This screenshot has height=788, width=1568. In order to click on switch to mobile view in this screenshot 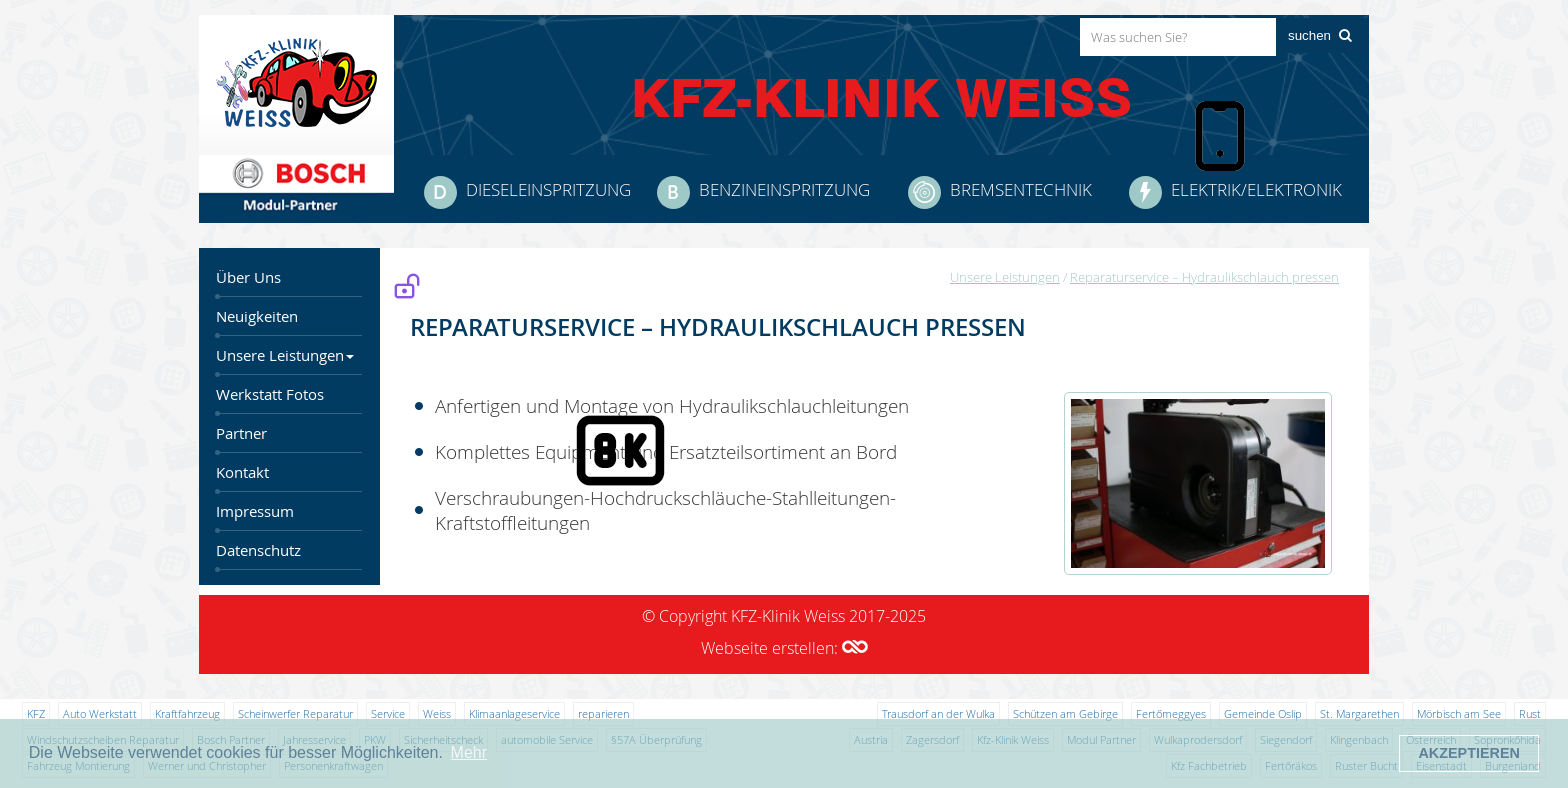, I will do `click(1220, 136)`.